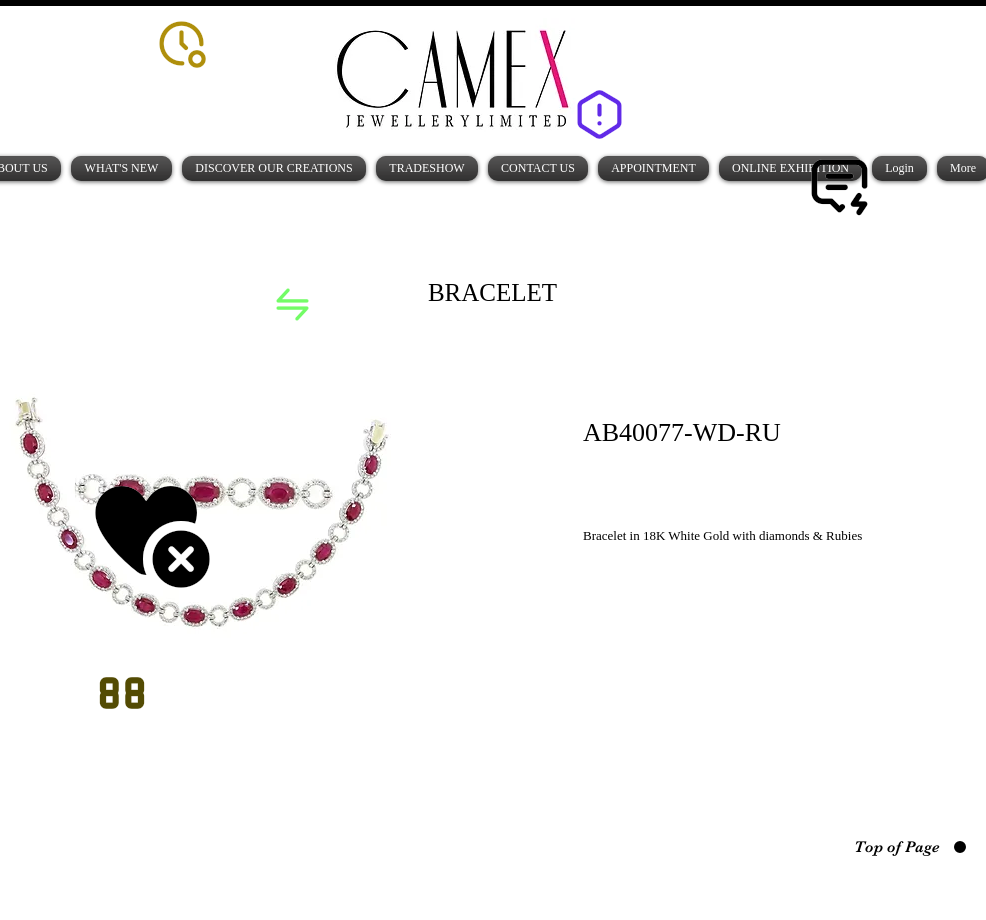 This screenshot has height=920, width=986. What do you see at coordinates (152, 530) in the screenshot?
I see `remove item from favorites` at bounding box center [152, 530].